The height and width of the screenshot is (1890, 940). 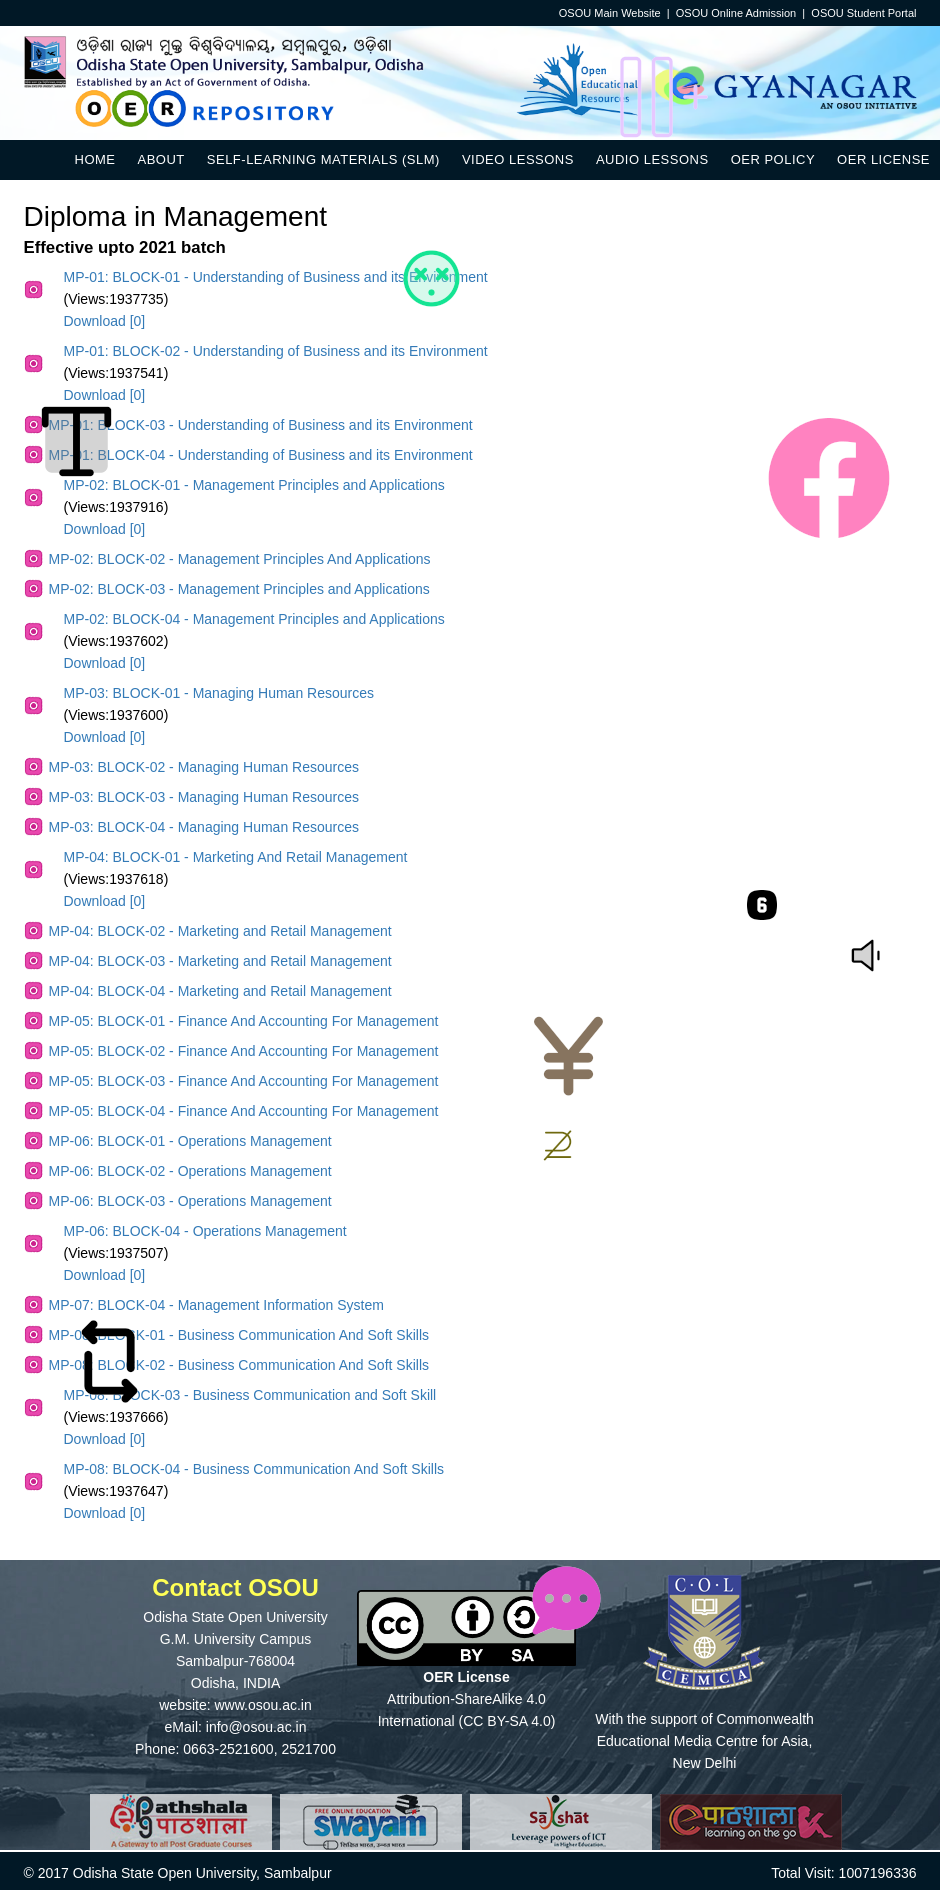 I want to click on open Facebook app, so click(x=829, y=478).